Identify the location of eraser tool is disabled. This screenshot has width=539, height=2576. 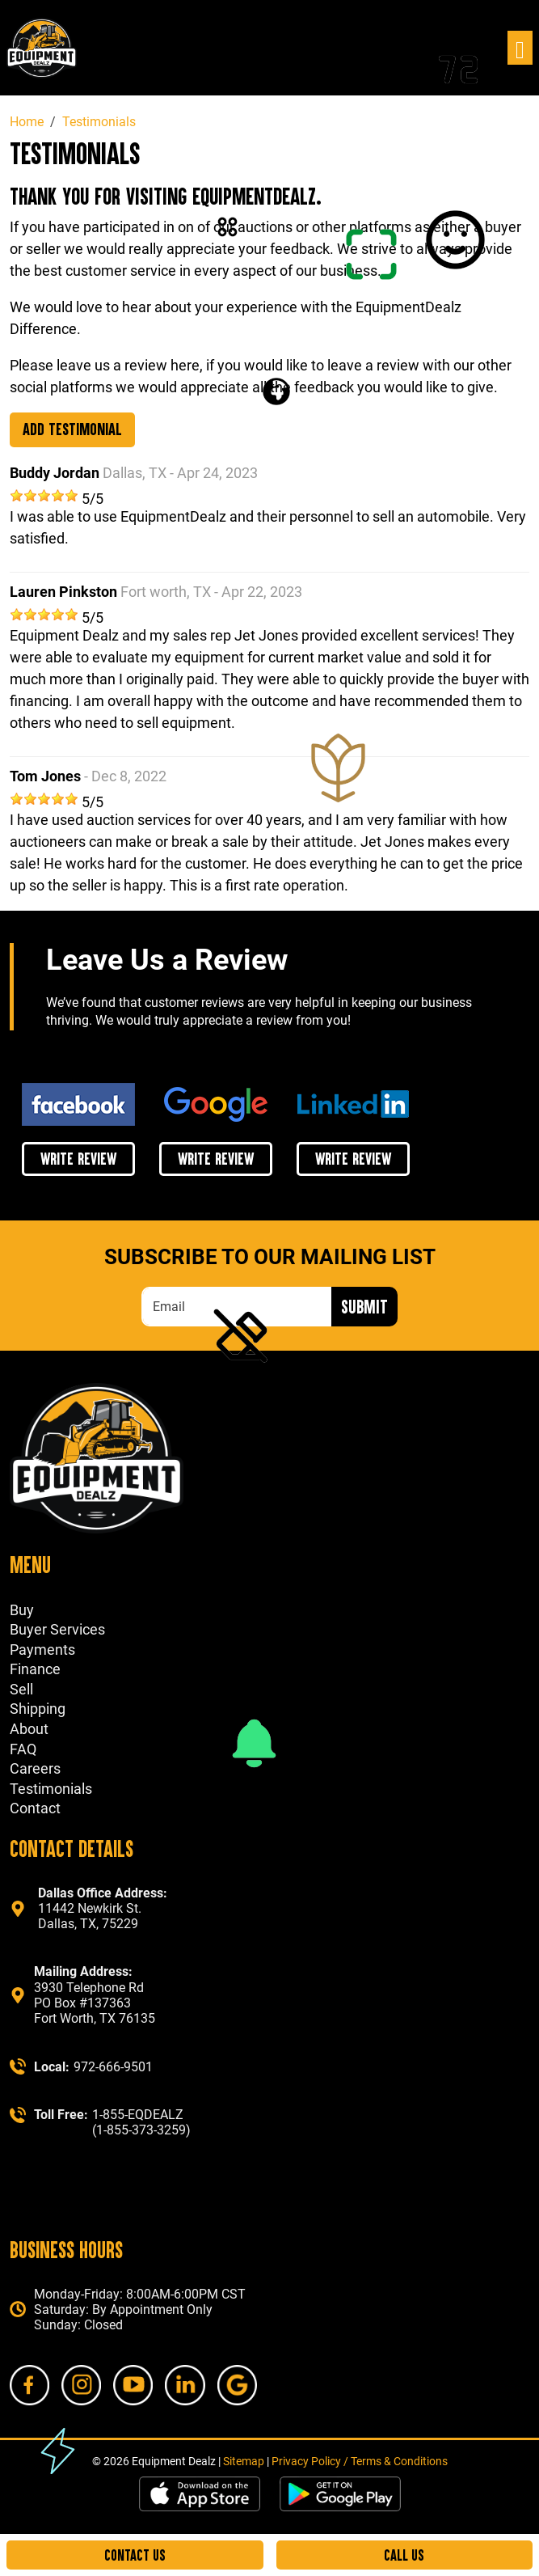
(240, 1335).